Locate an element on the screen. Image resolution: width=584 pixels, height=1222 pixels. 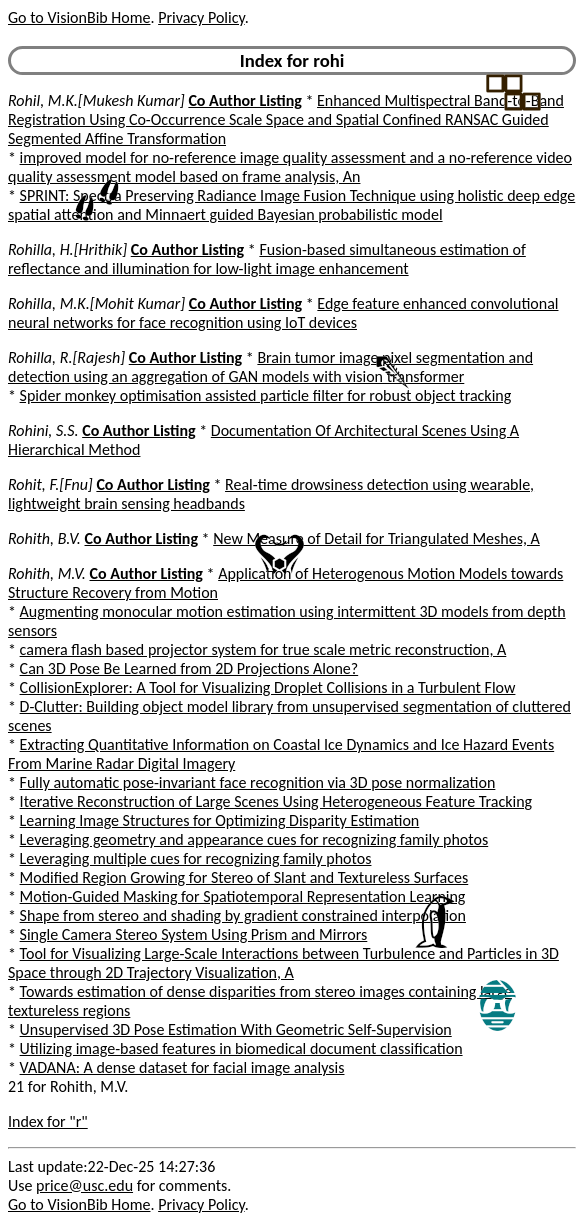
track wildlife or animal sightings is located at coordinates (97, 200).